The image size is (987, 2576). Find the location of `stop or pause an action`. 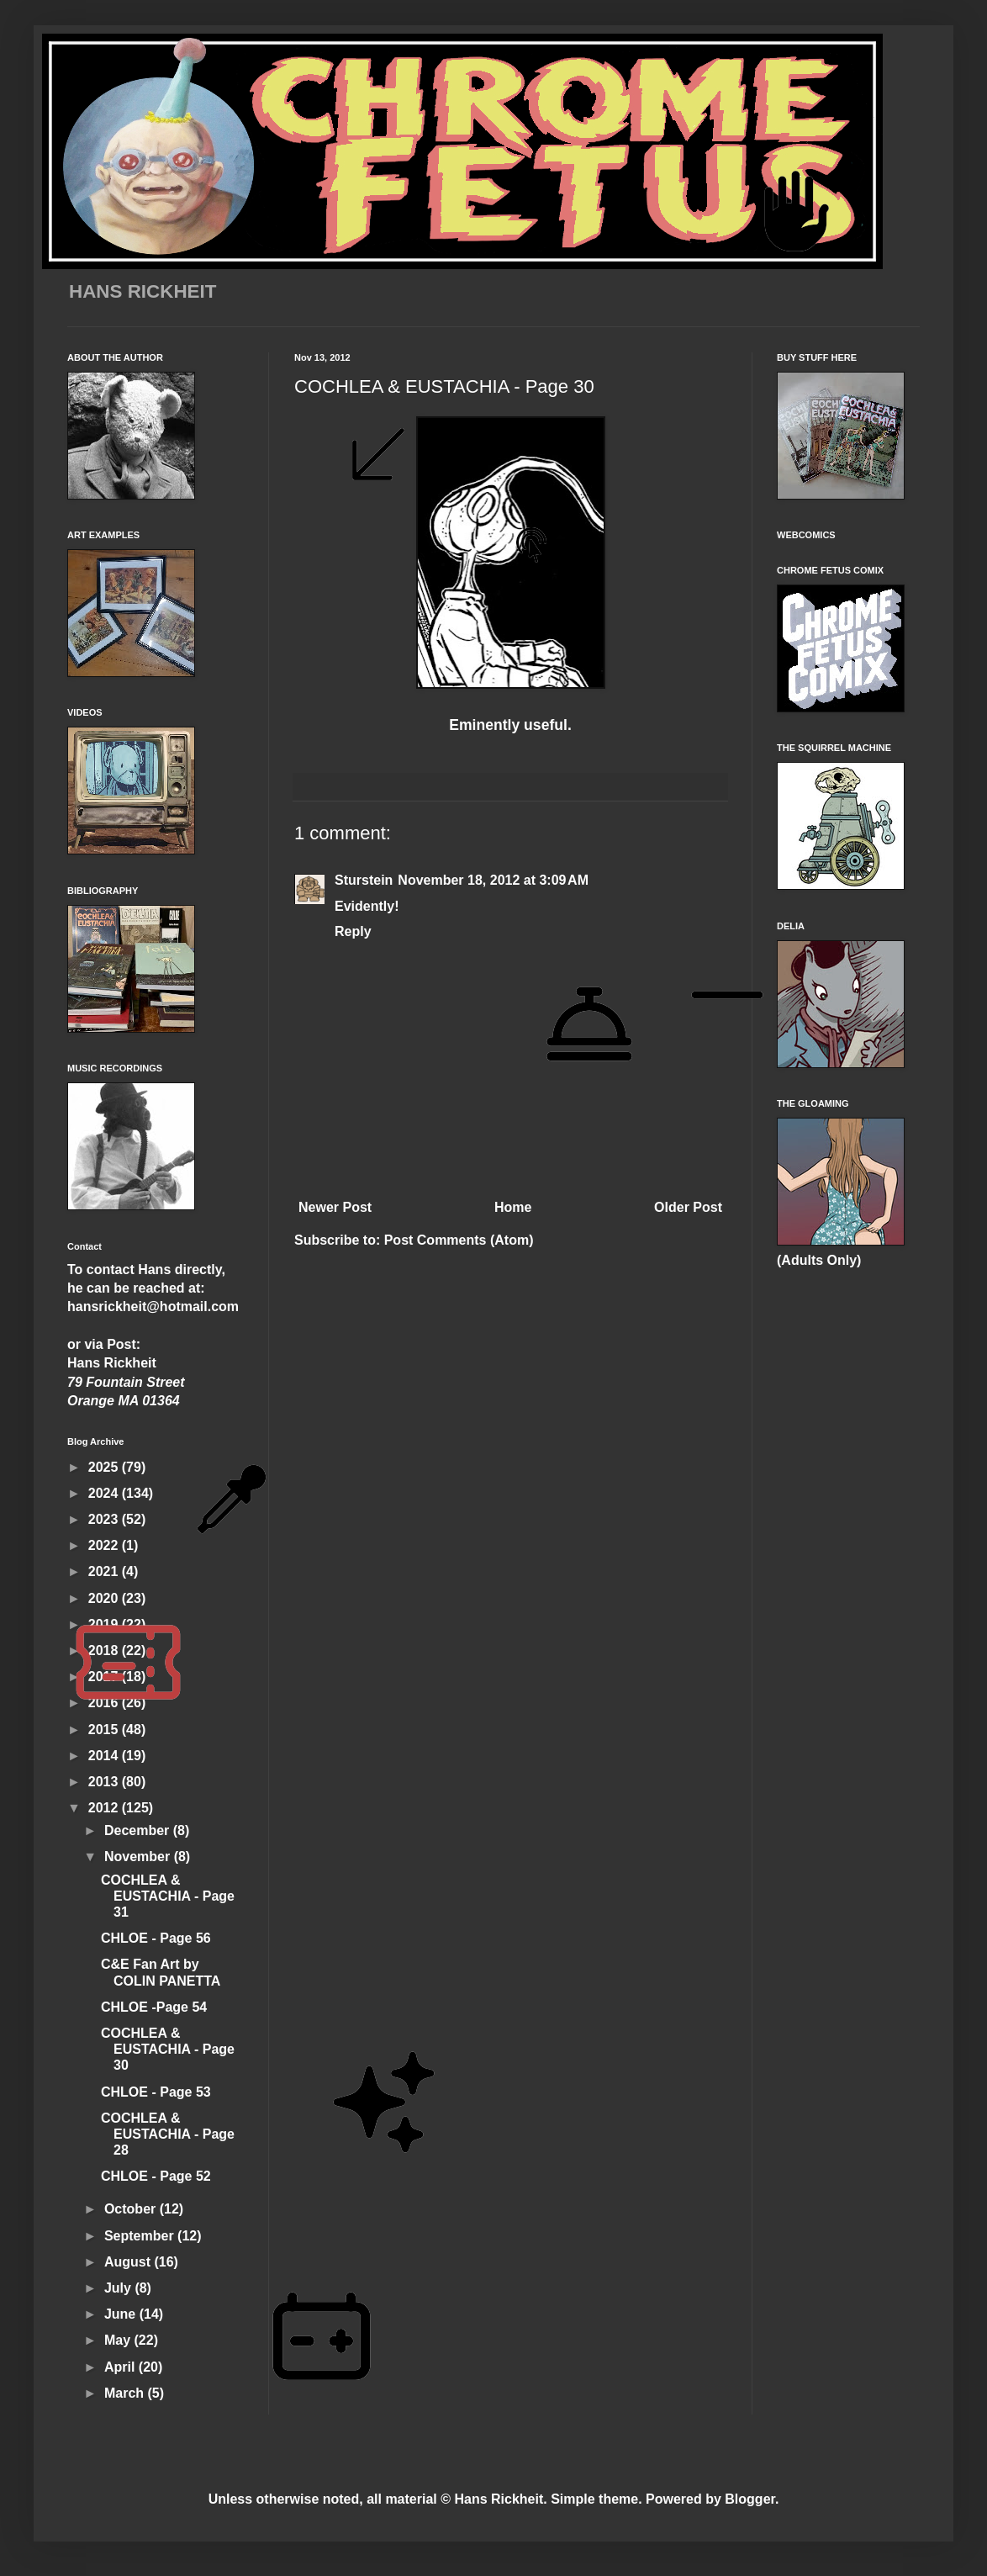

stop or pause an action is located at coordinates (797, 211).